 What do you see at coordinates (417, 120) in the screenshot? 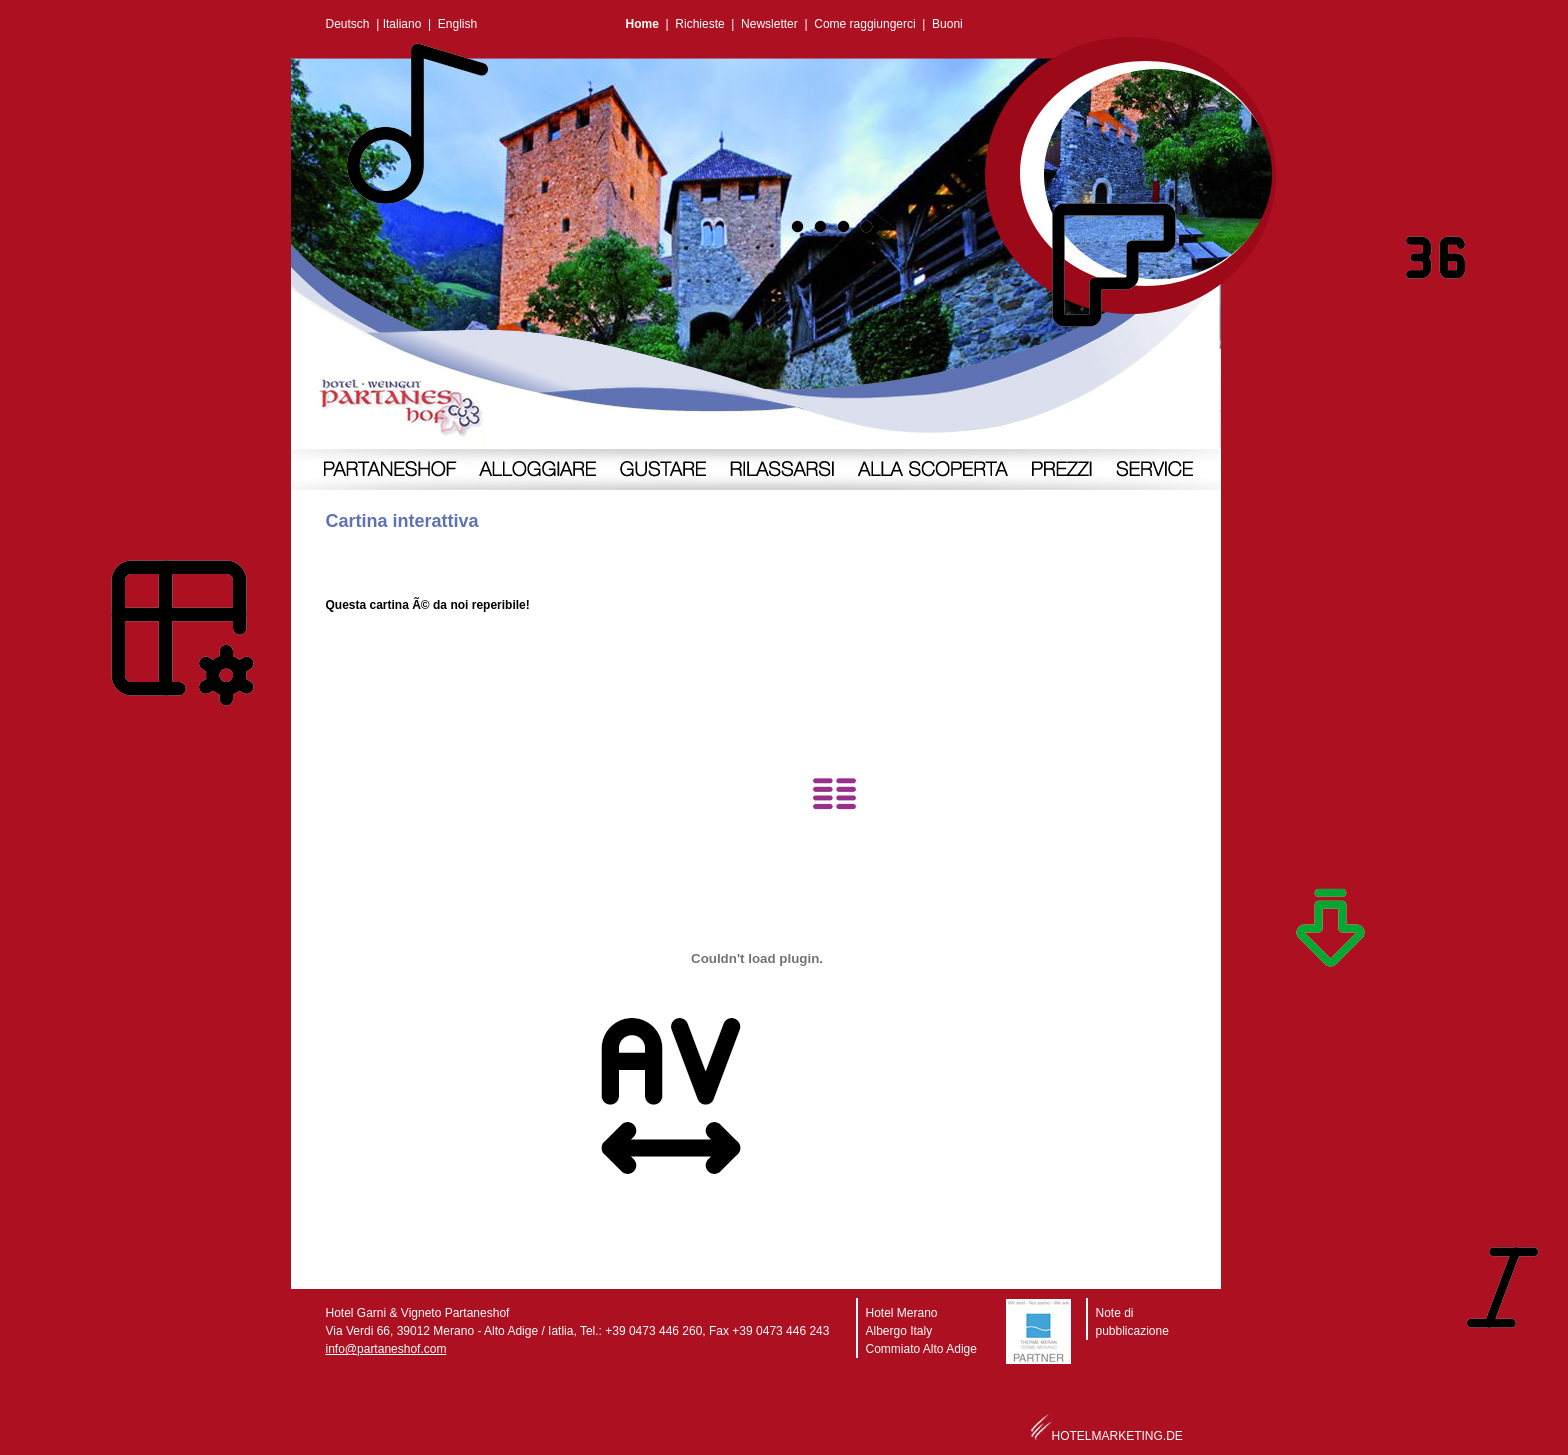
I see `access music or audio player` at bounding box center [417, 120].